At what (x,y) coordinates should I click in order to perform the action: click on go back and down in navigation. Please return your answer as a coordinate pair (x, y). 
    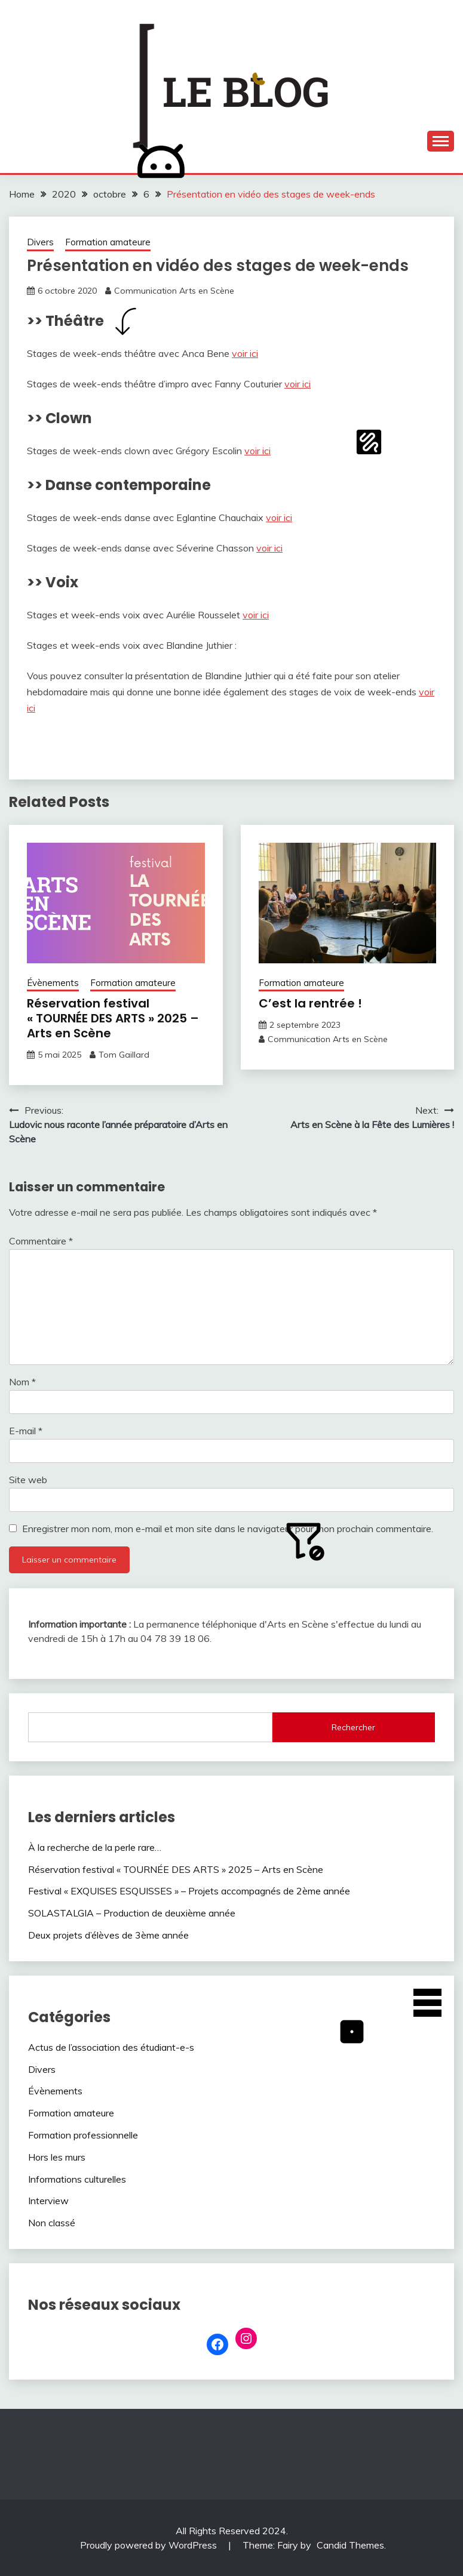
    Looking at the image, I should click on (125, 321).